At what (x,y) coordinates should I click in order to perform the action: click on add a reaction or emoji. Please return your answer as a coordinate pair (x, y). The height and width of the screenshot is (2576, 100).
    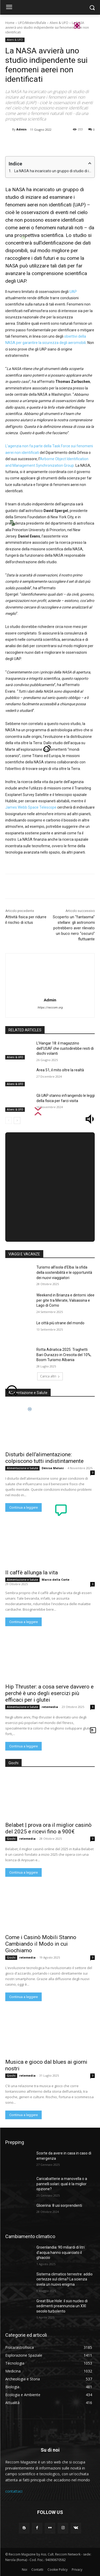
    Looking at the image, I should click on (12, 1391).